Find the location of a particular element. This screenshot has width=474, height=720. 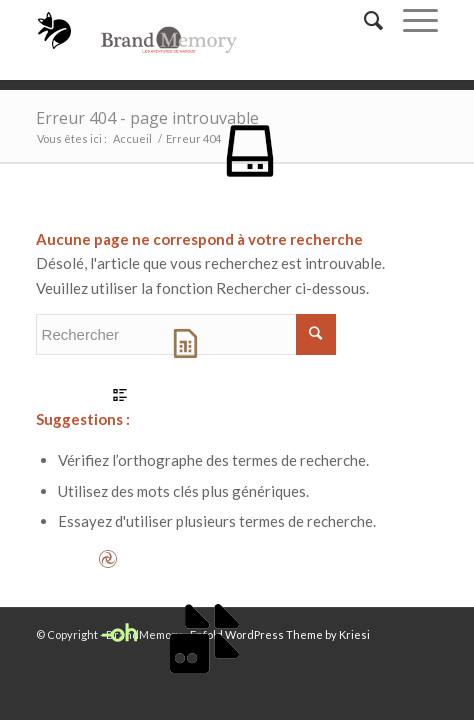

open the Firefish app is located at coordinates (204, 638).